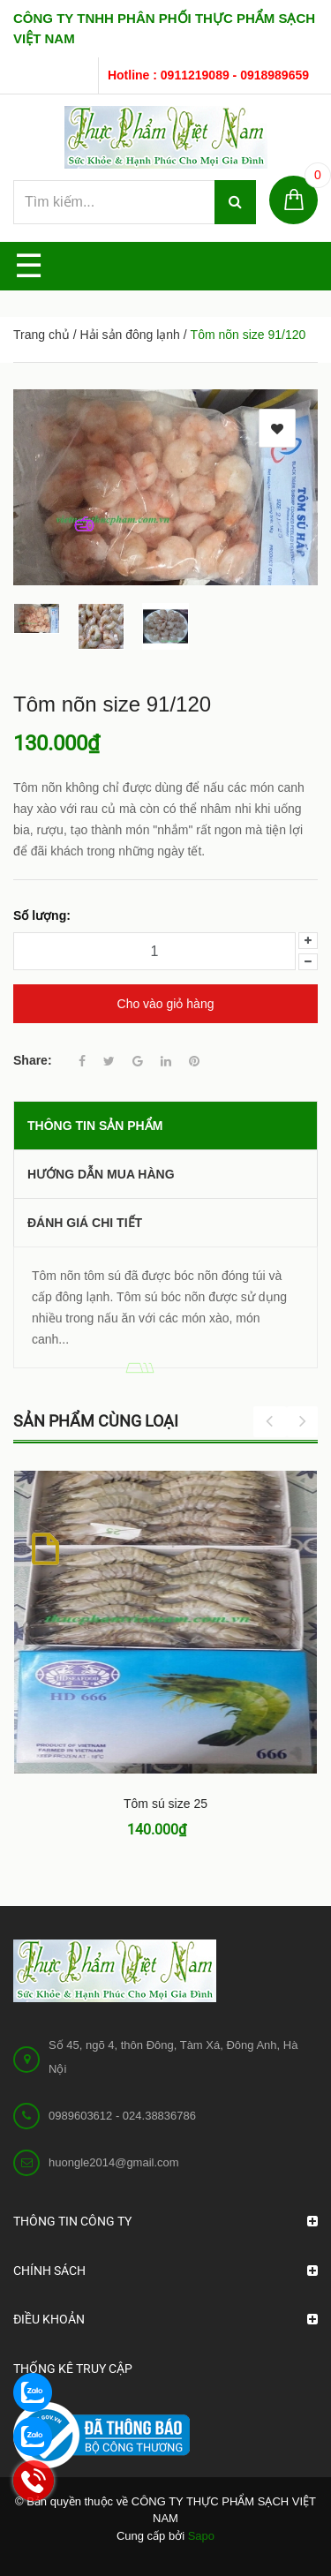 The image size is (331, 2576). Describe the element at coordinates (139, 1367) in the screenshot. I see `switch between open browser tabs` at that location.